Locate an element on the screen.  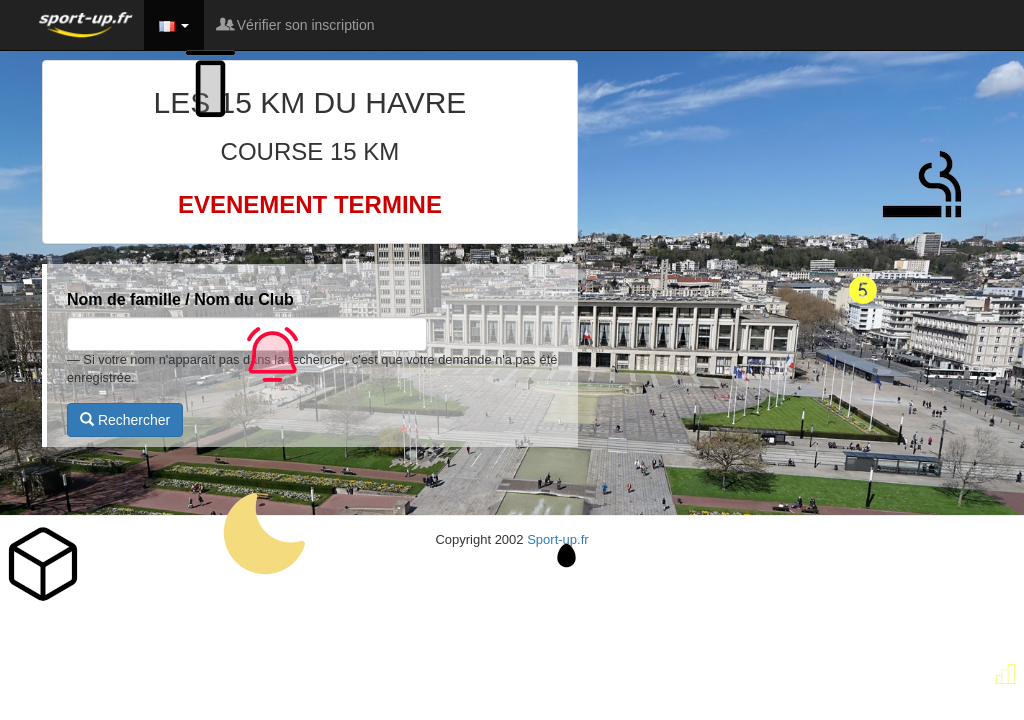
view 3D model or object is located at coordinates (43, 564).